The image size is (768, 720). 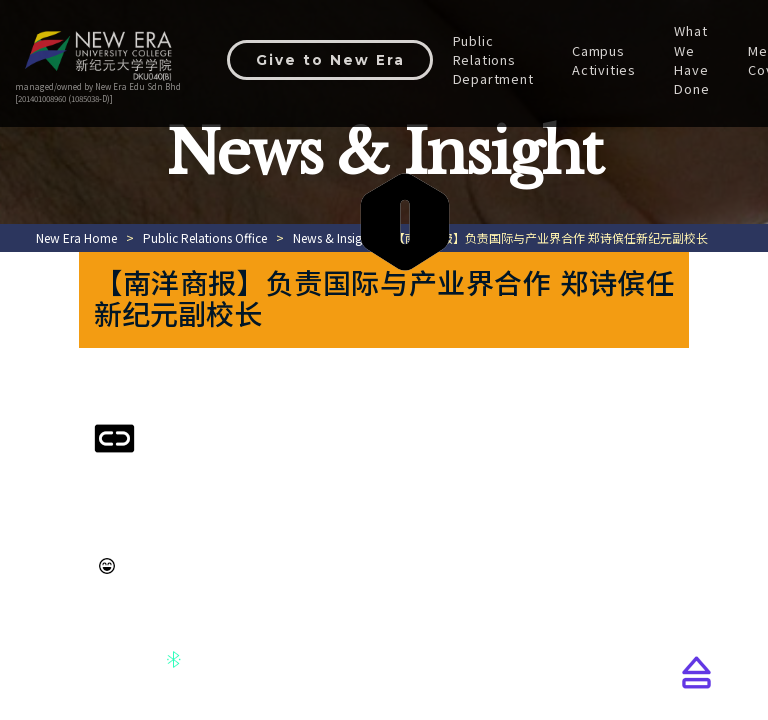 I want to click on unlink or disconnect a shared resource, so click(x=114, y=438).